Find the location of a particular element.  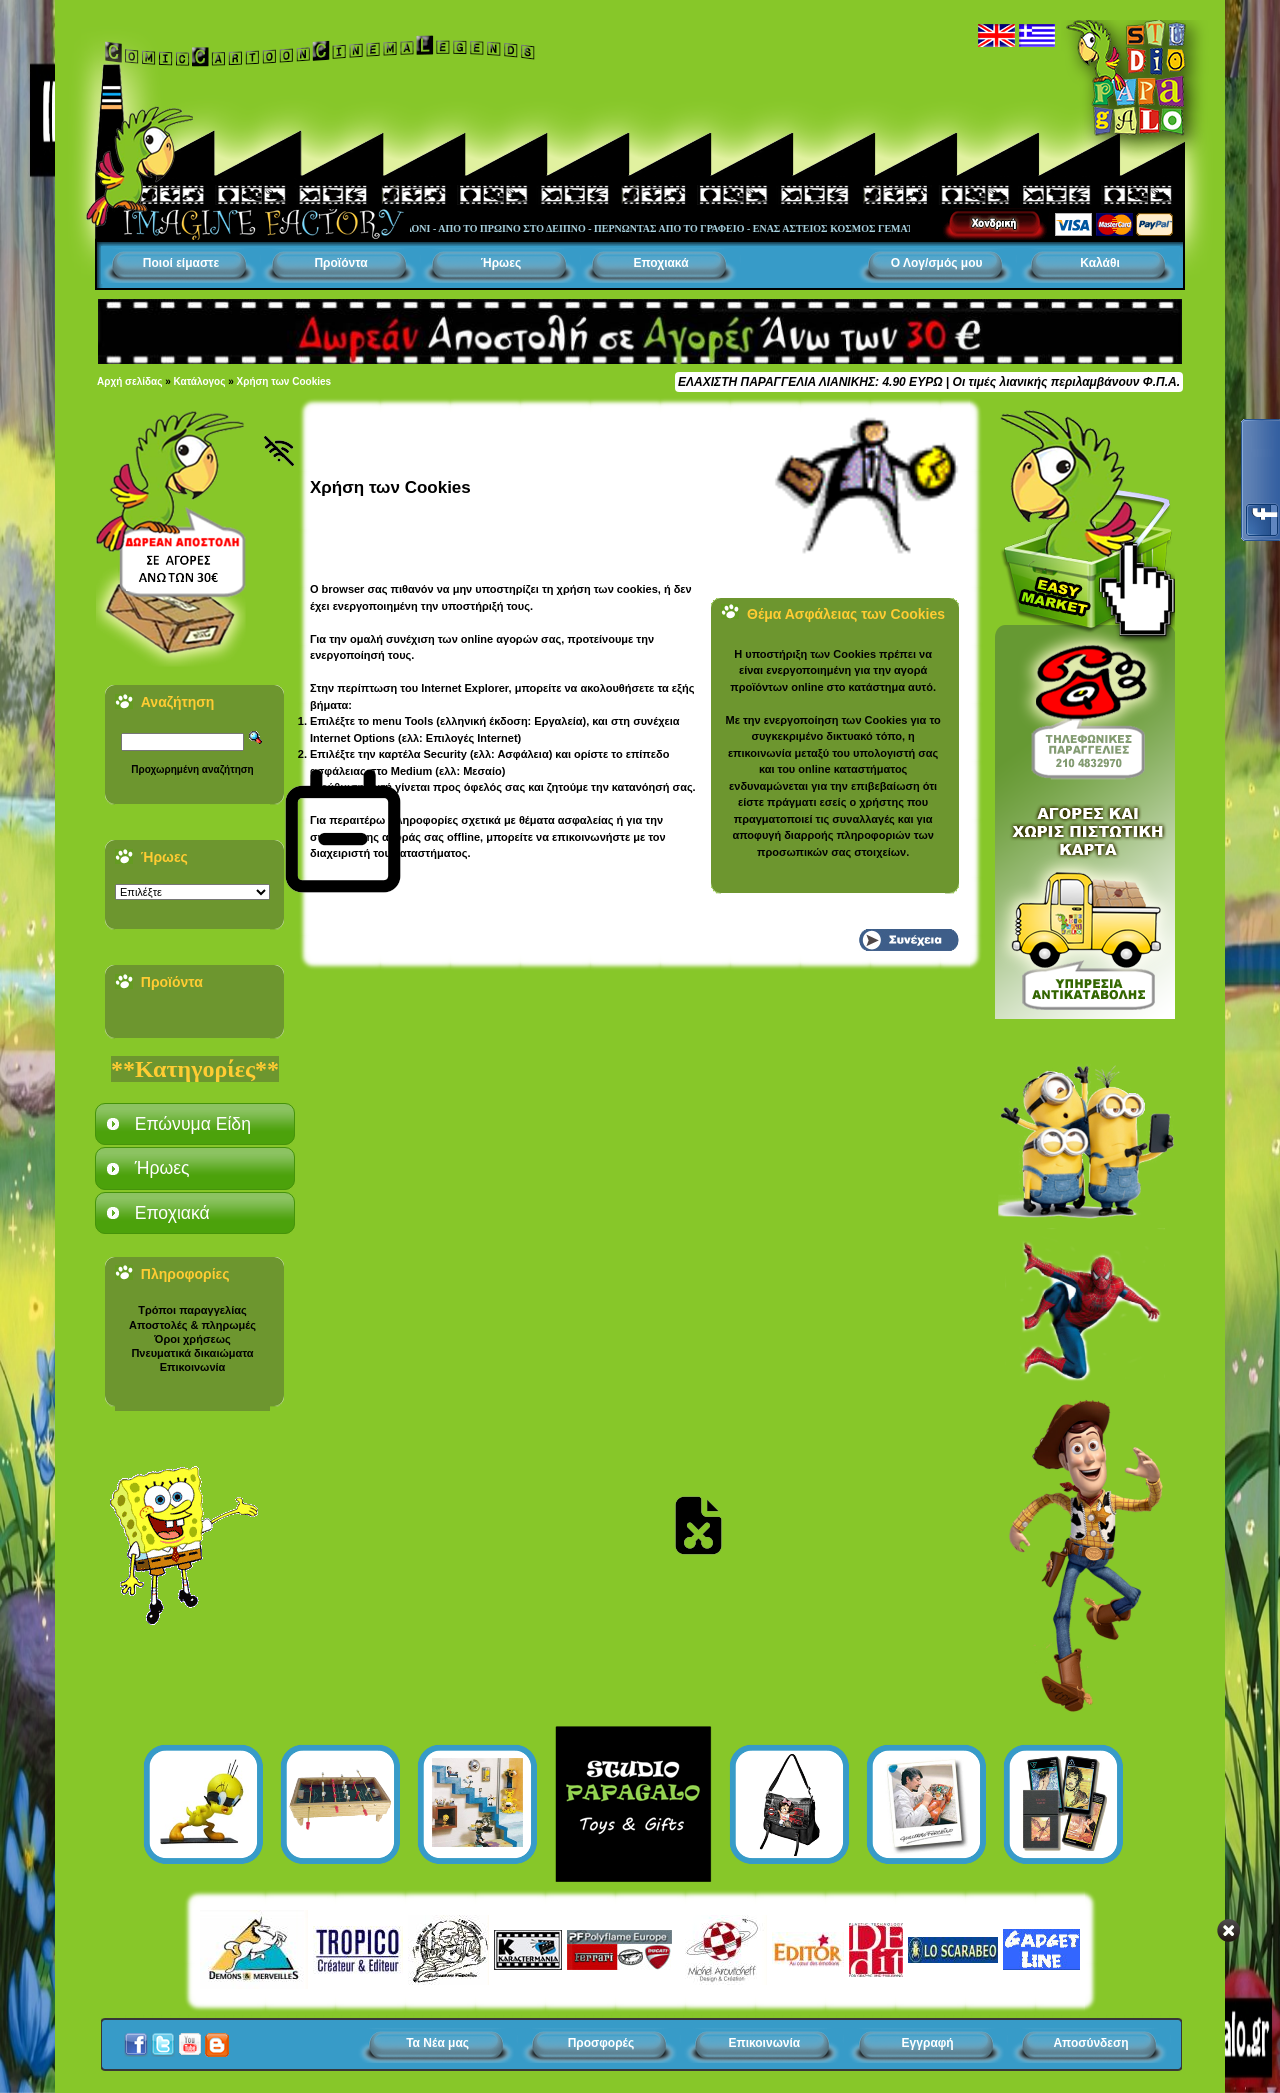

cut or trim a document is located at coordinates (698, 1525).